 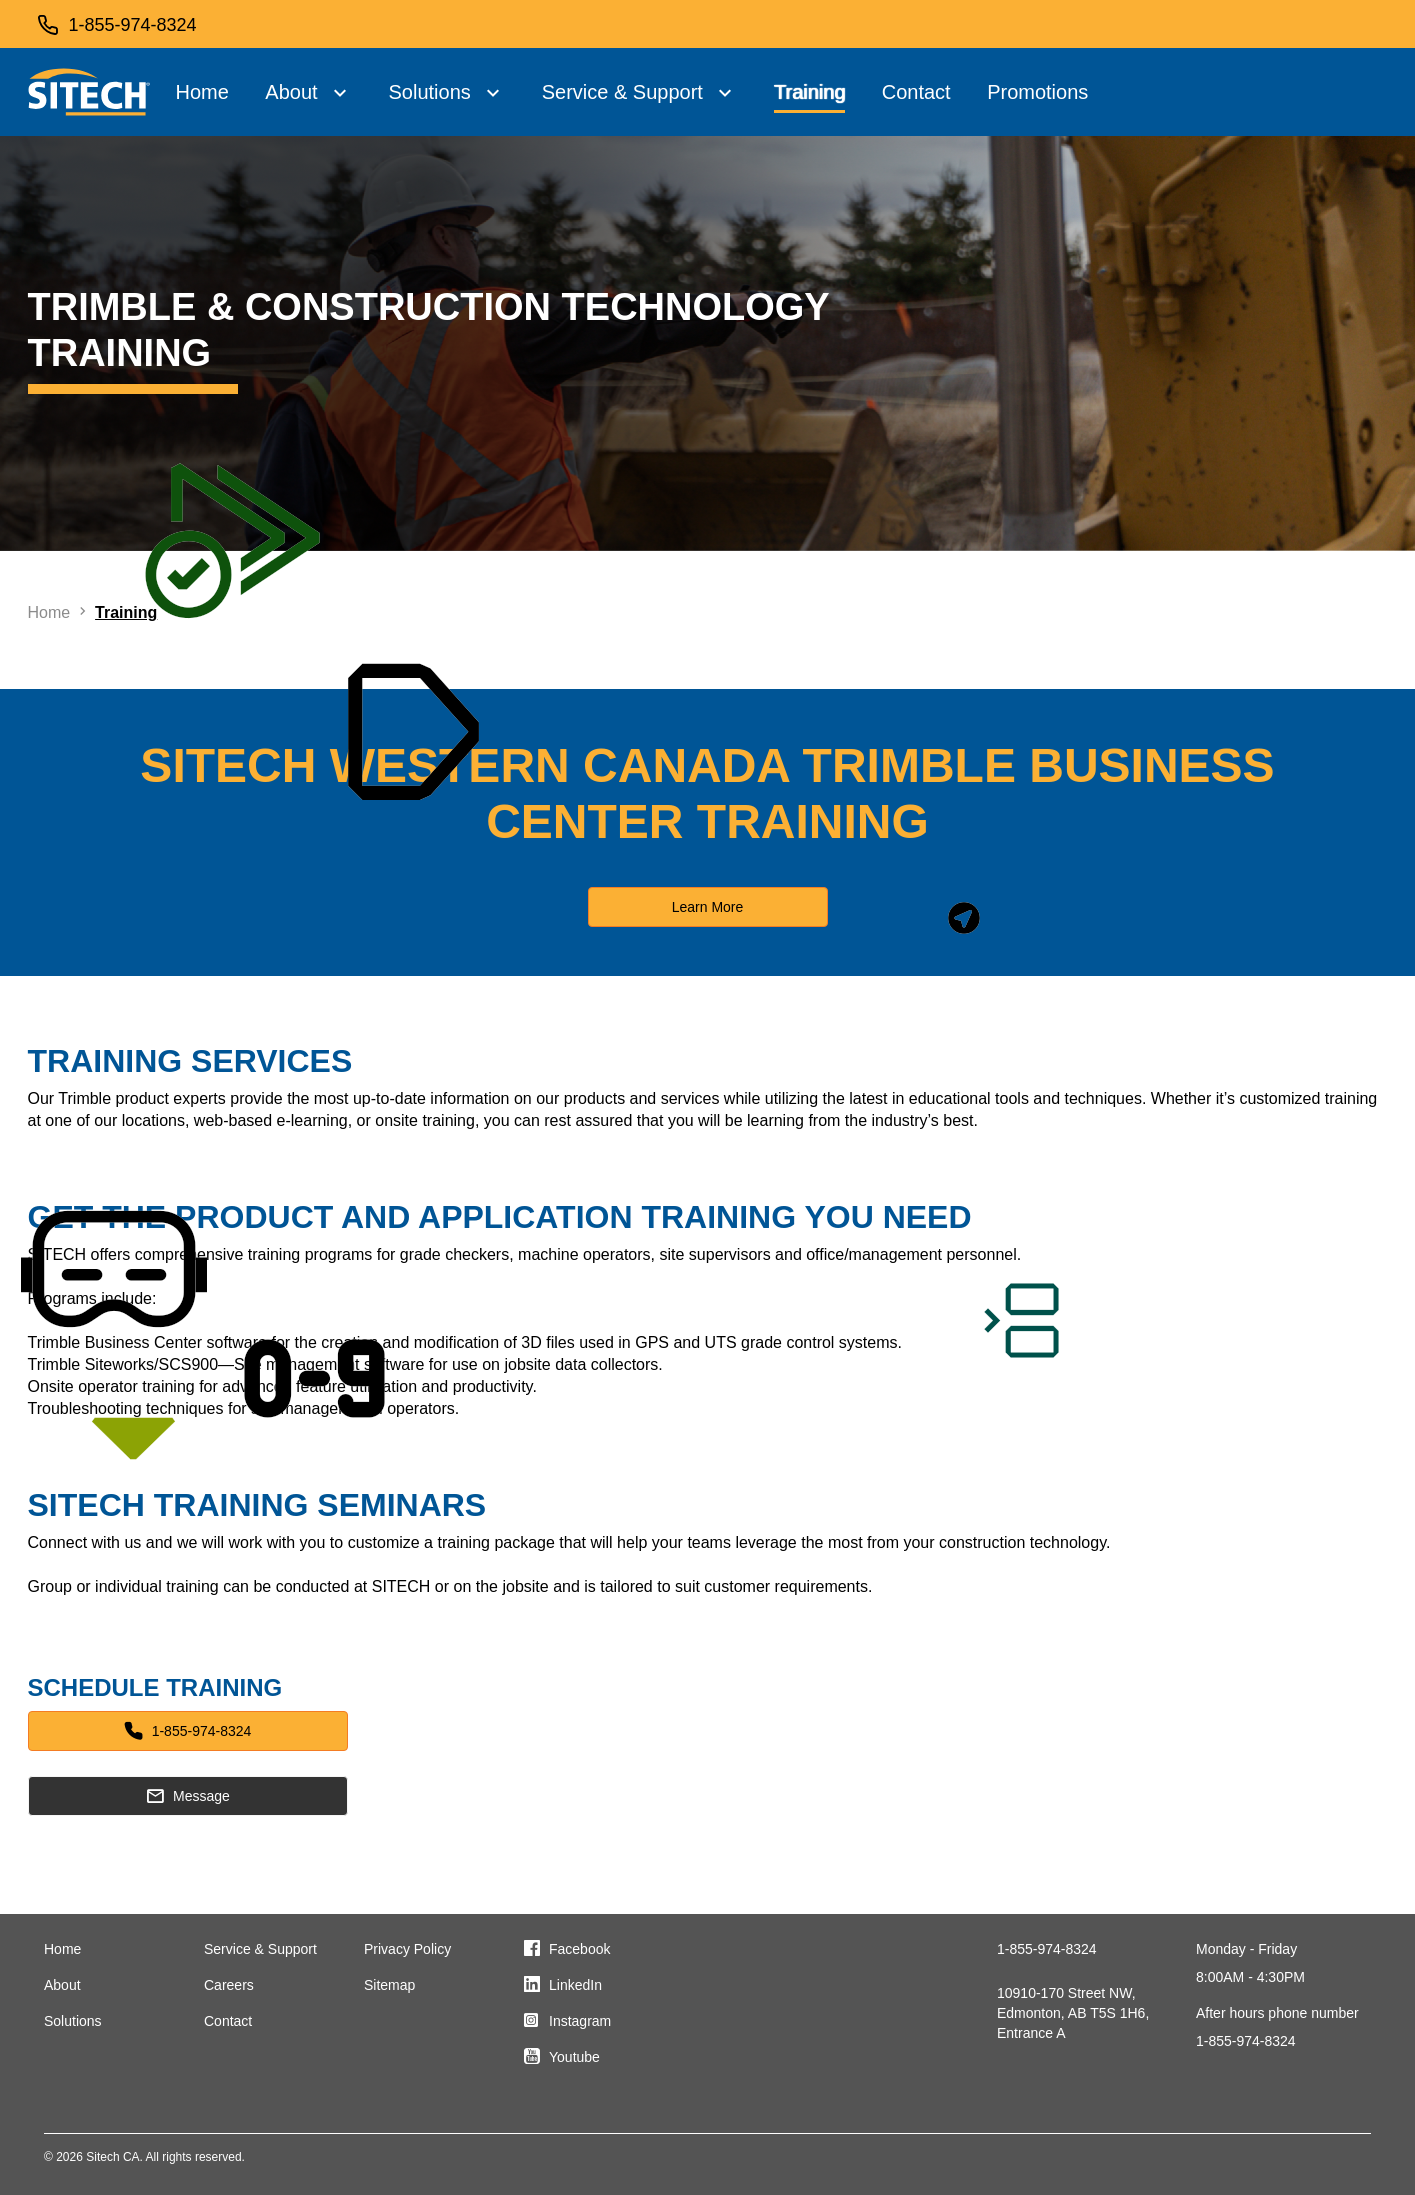 What do you see at coordinates (235, 533) in the screenshot?
I see `run all tests with code coverage` at bounding box center [235, 533].